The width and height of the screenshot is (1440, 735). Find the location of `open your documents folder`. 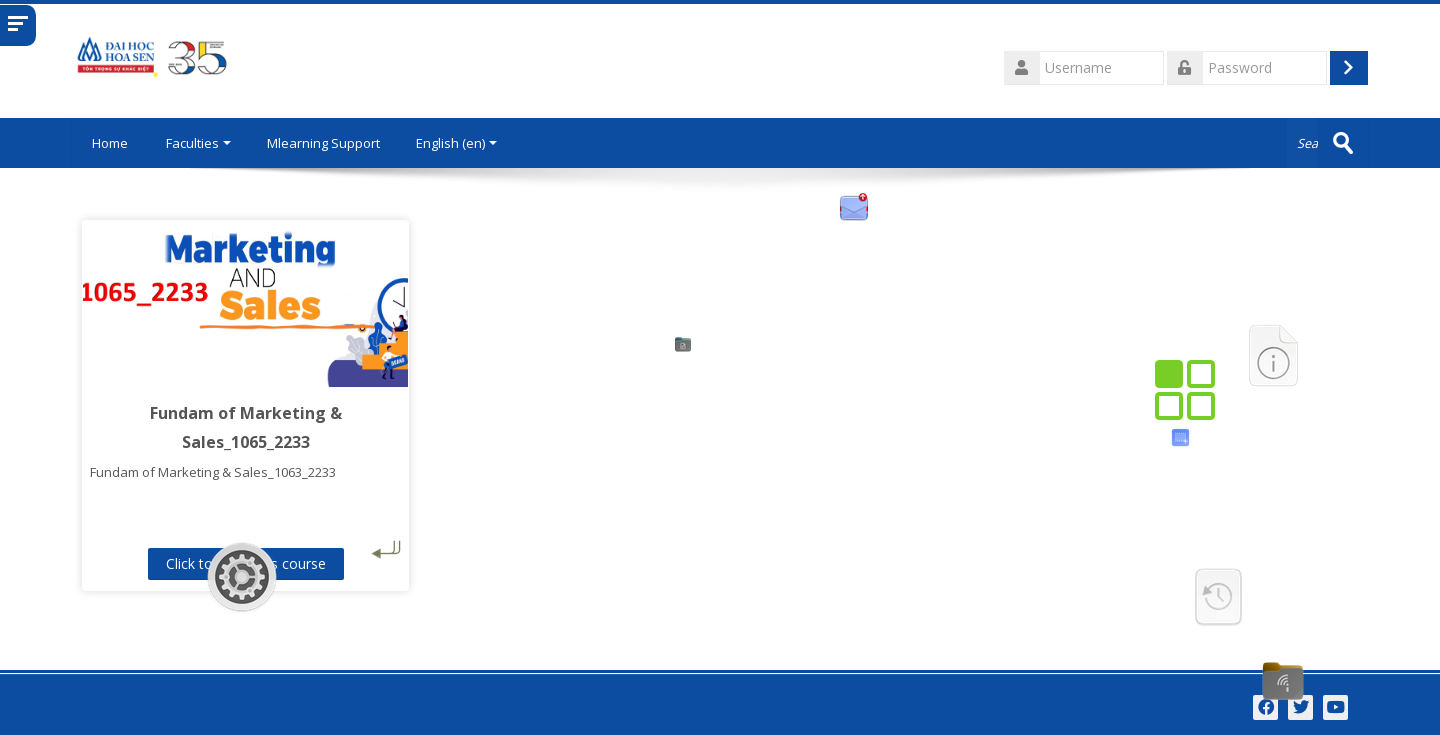

open your documents folder is located at coordinates (683, 344).